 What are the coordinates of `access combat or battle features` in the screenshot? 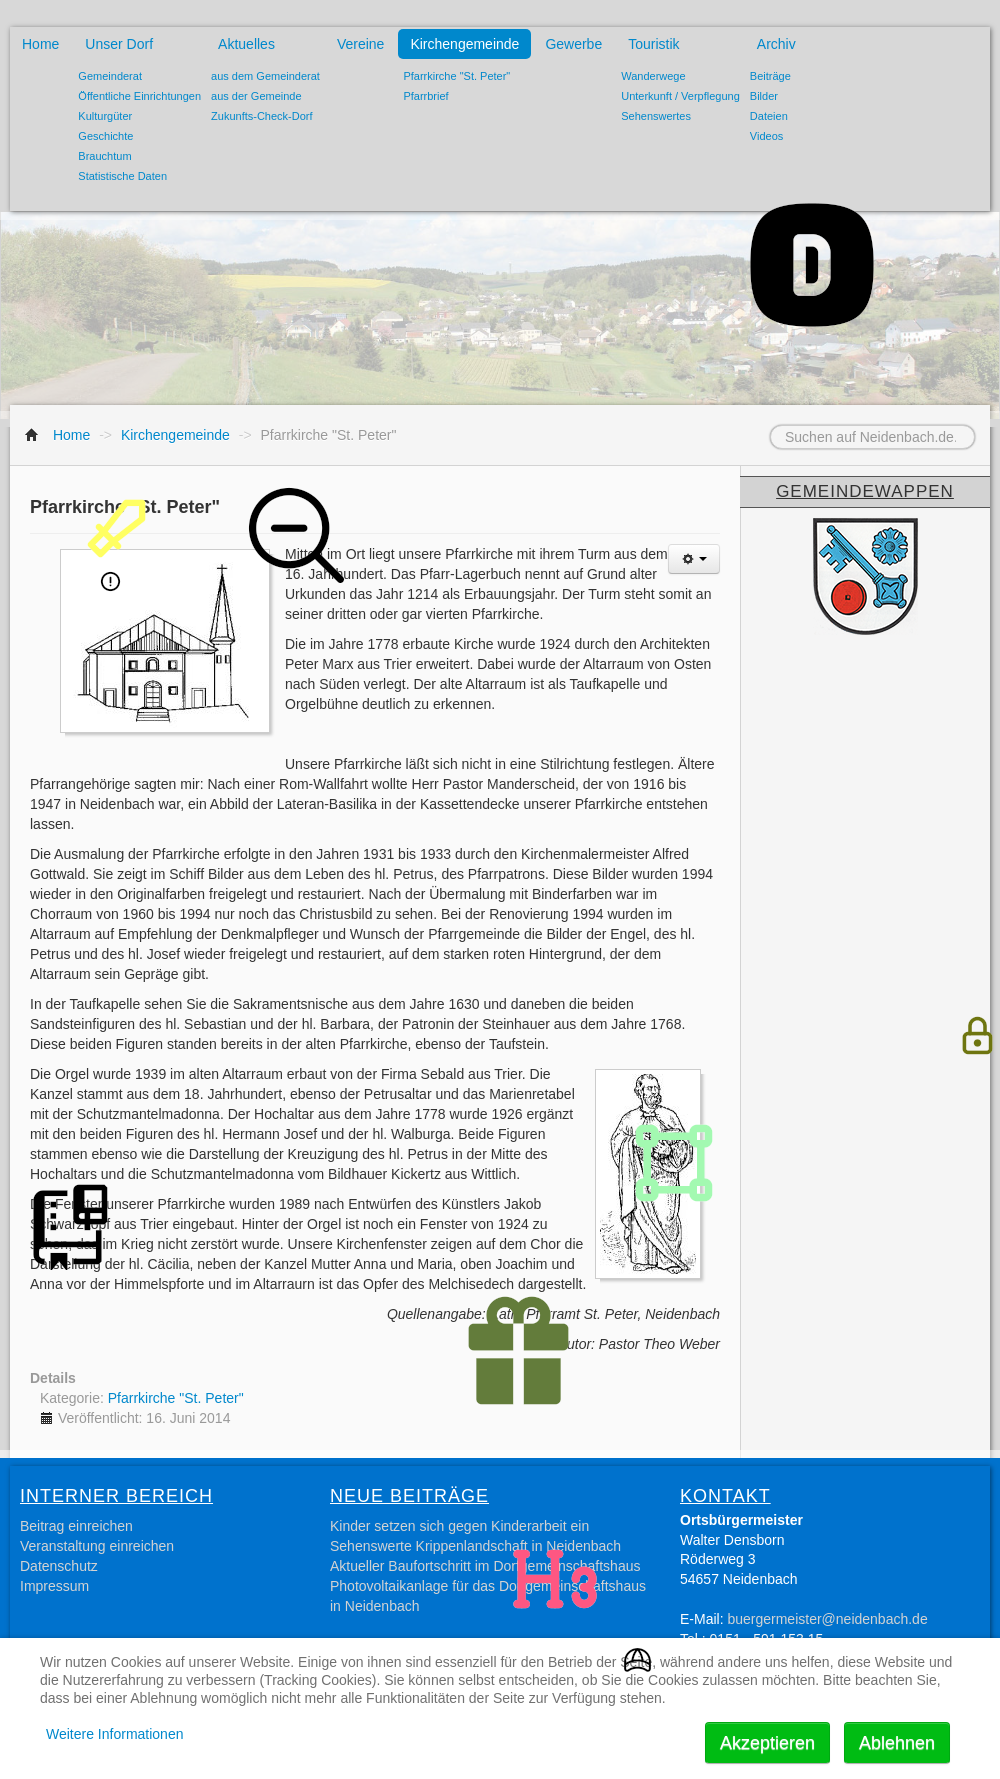 It's located at (116, 528).